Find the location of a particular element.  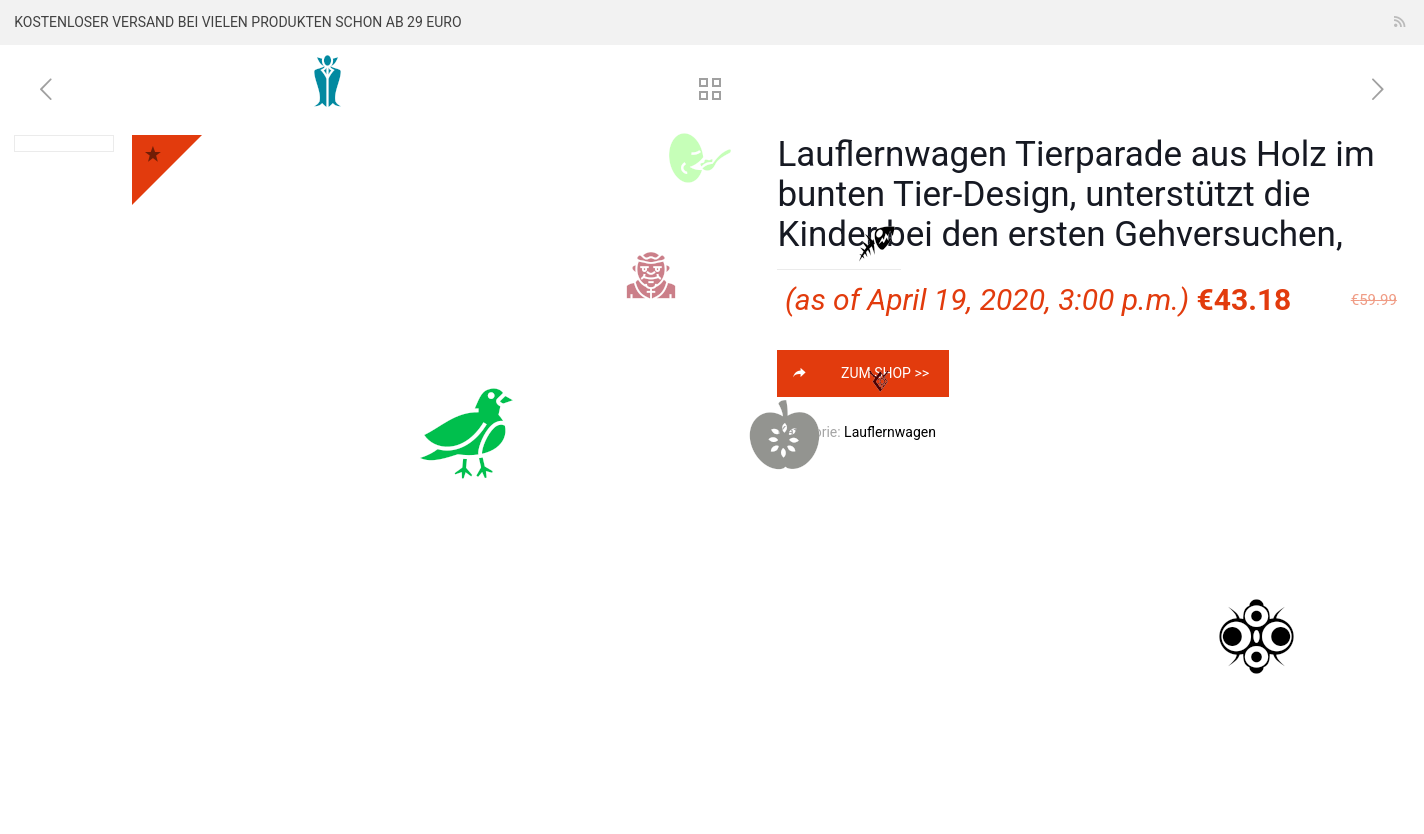

indicates eating or mealtime activity is located at coordinates (700, 158).